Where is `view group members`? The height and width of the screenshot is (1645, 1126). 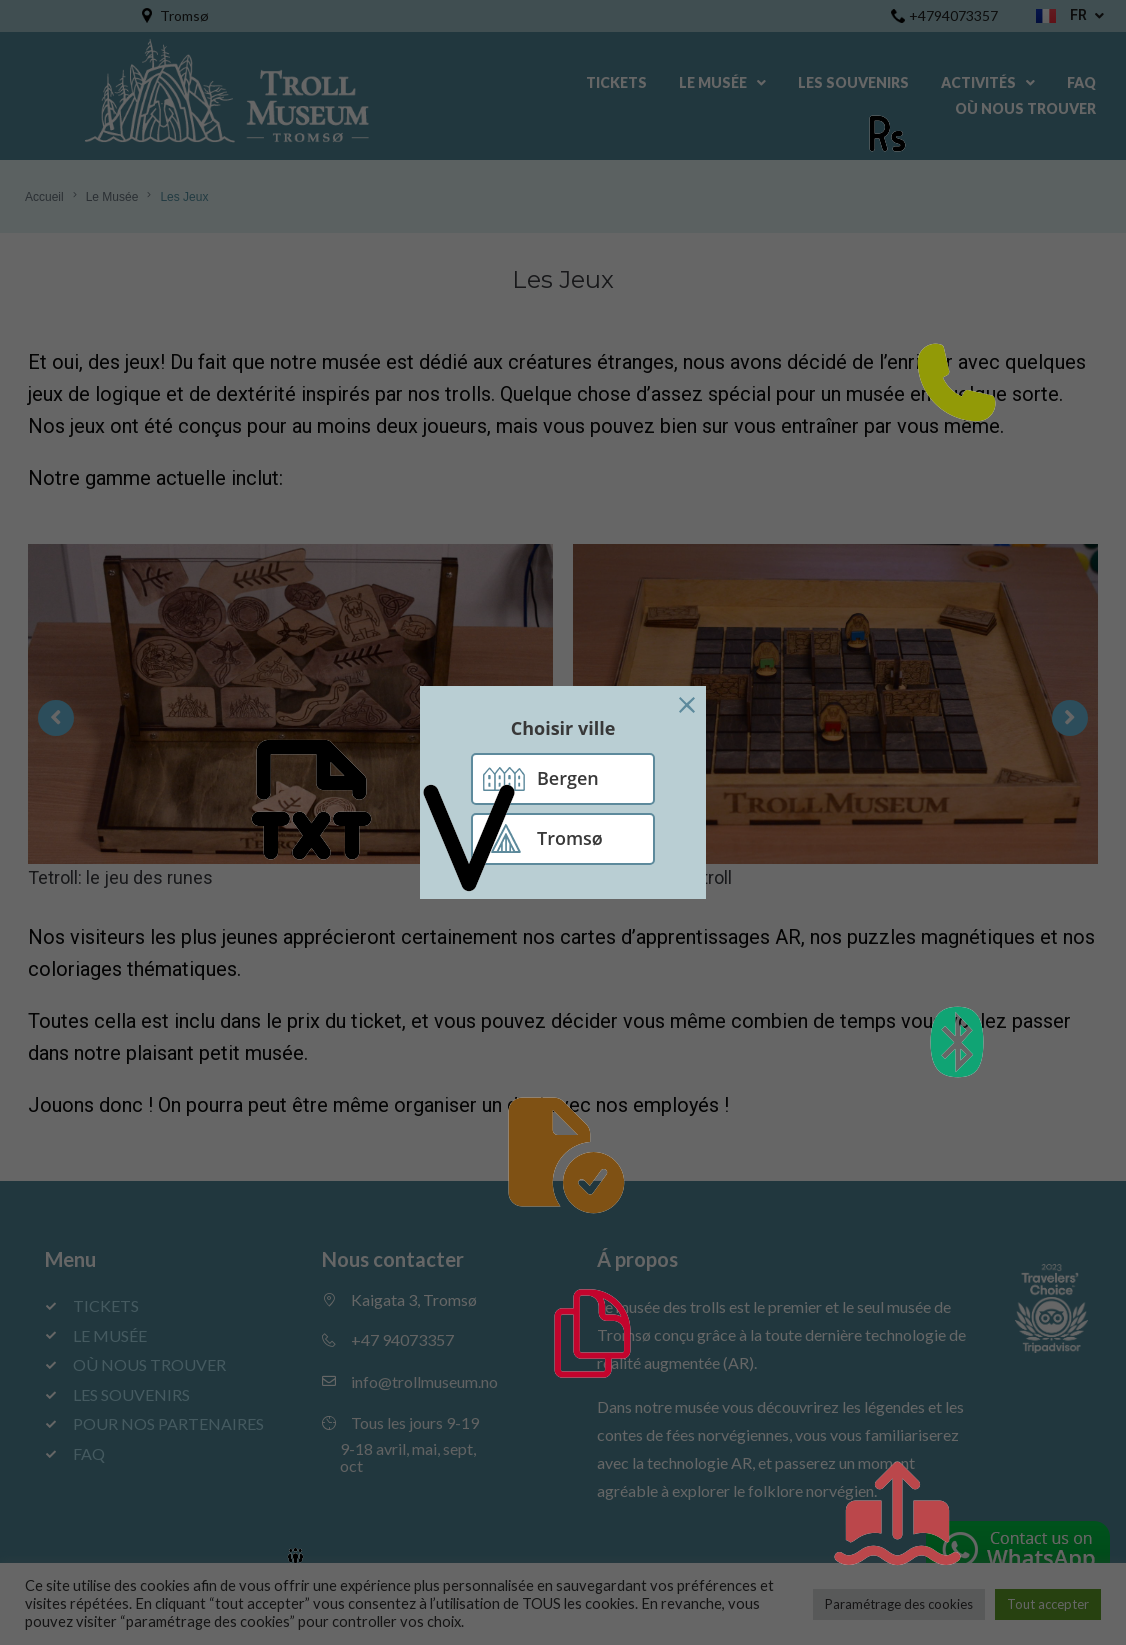
view group members is located at coordinates (295, 1555).